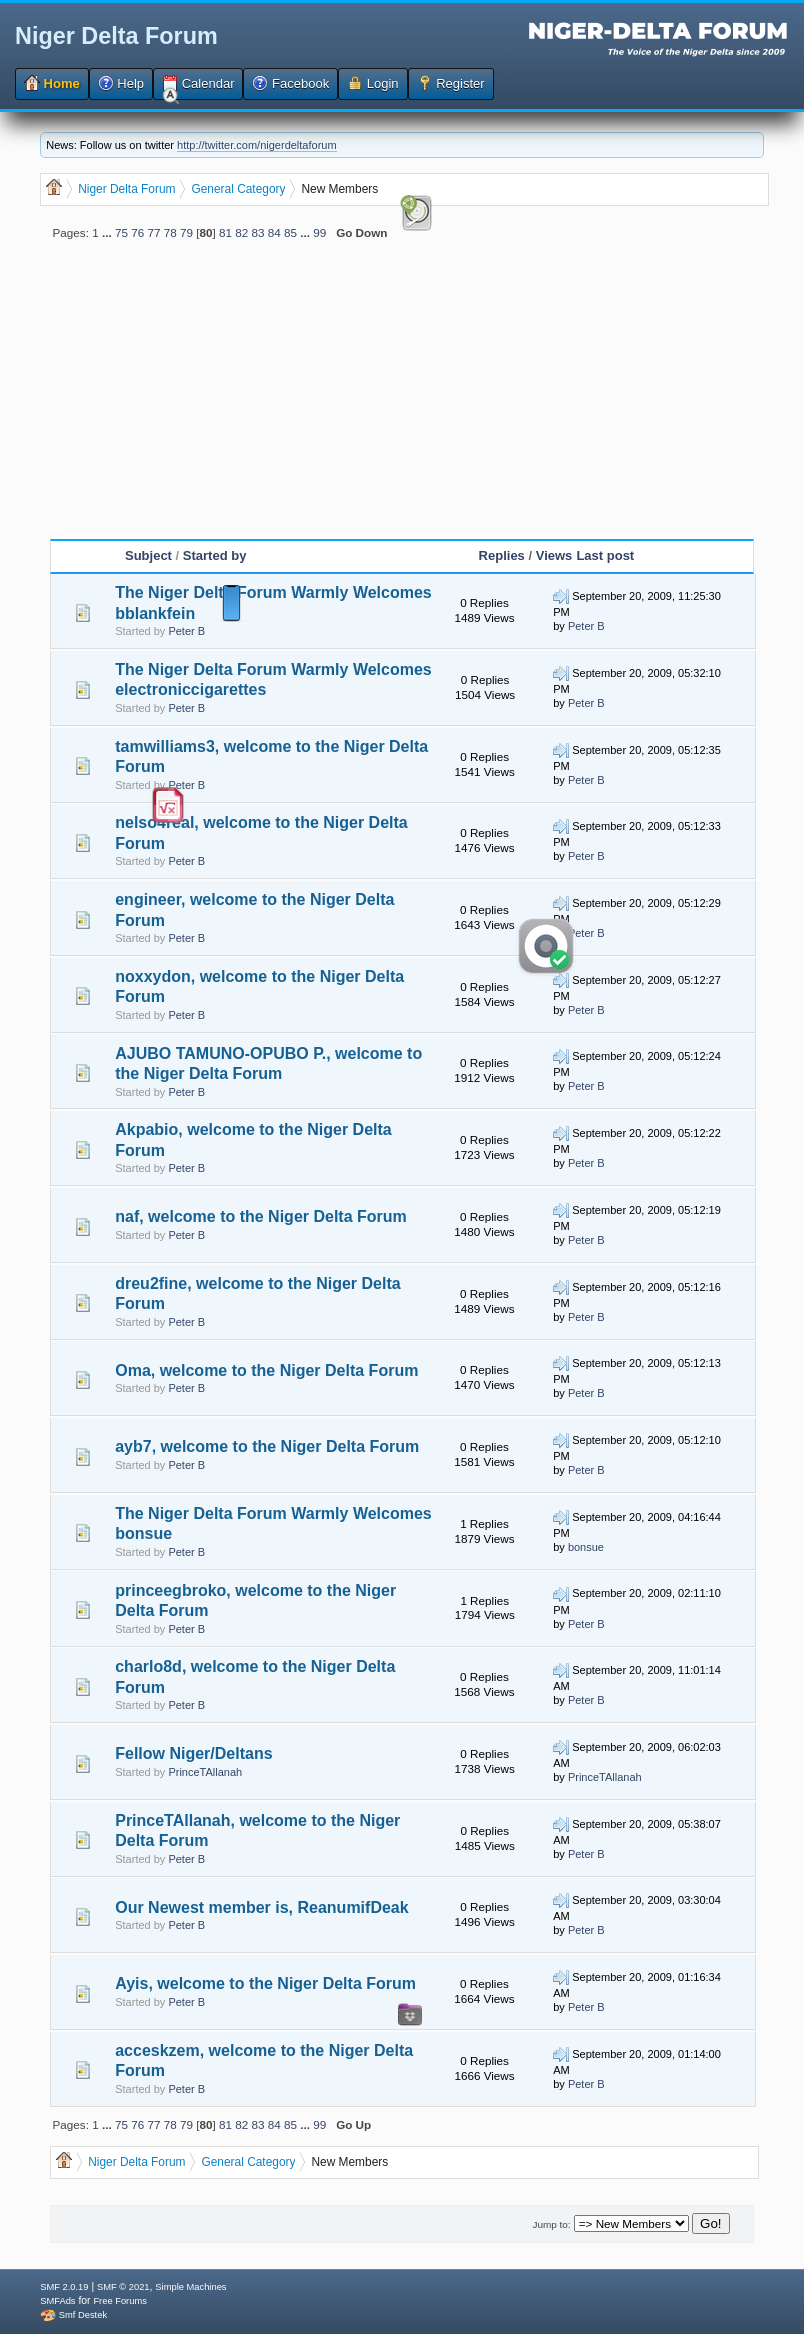 This screenshot has width=804, height=2334. Describe the element at coordinates (168, 805) in the screenshot. I see `open an opendocument formula file` at that location.